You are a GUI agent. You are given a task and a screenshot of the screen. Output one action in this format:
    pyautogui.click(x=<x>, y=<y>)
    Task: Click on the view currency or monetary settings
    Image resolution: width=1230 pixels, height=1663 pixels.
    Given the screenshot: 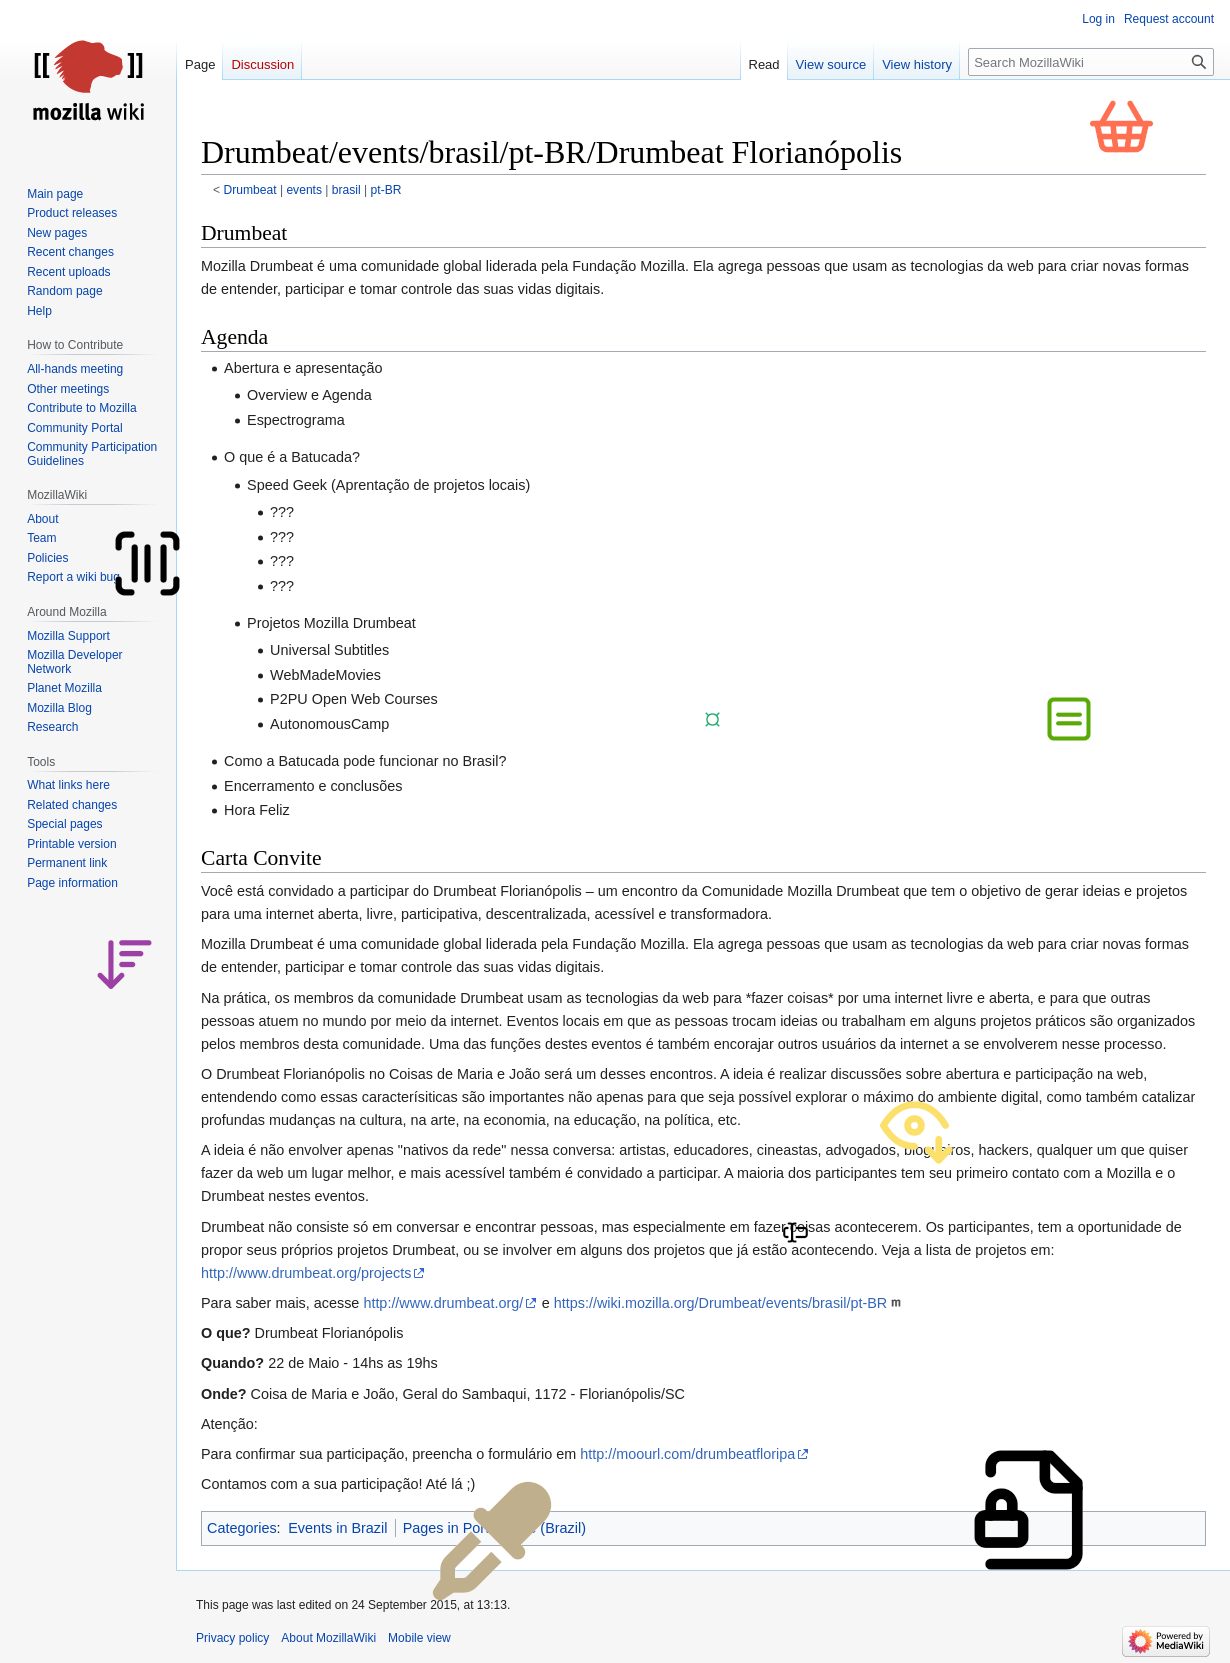 What is the action you would take?
    pyautogui.click(x=712, y=719)
    